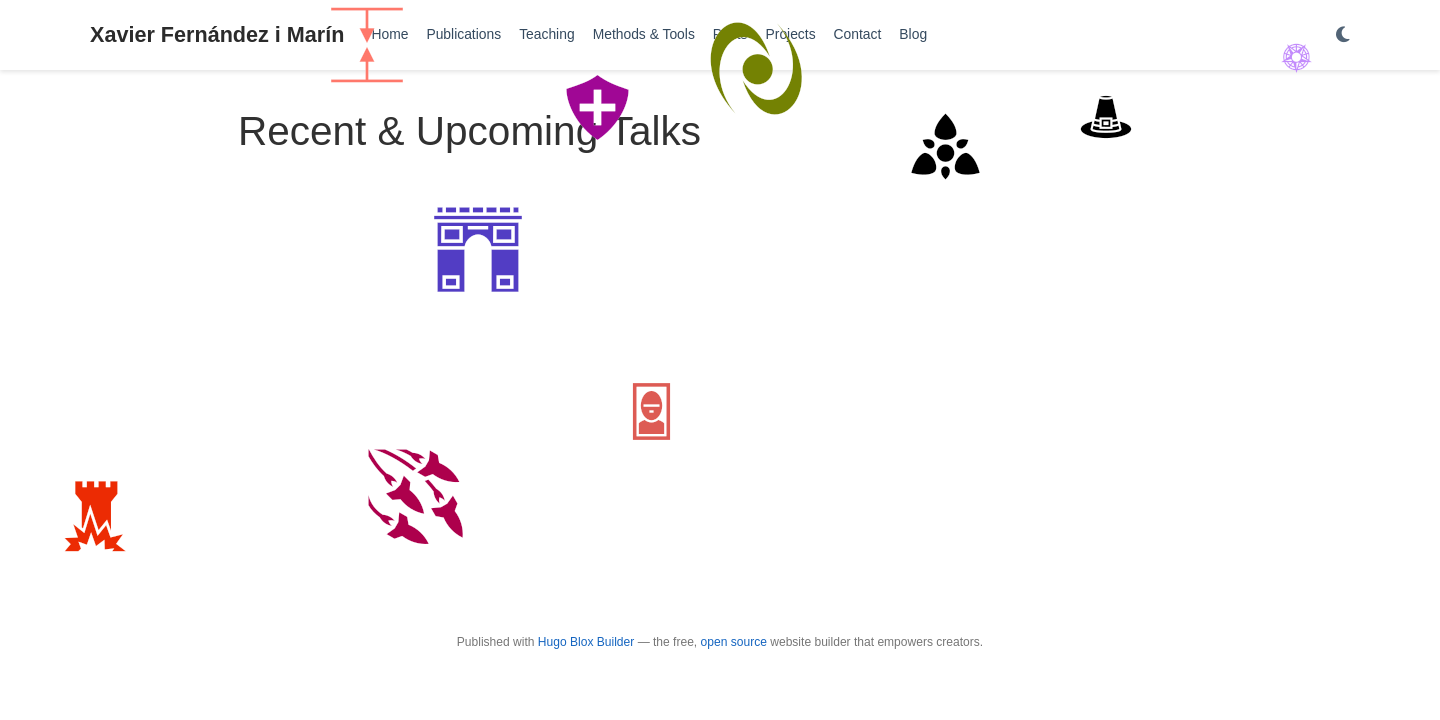 The height and width of the screenshot is (720, 1440). I want to click on represents a hive mind or collective intelligence feature, so click(945, 146).